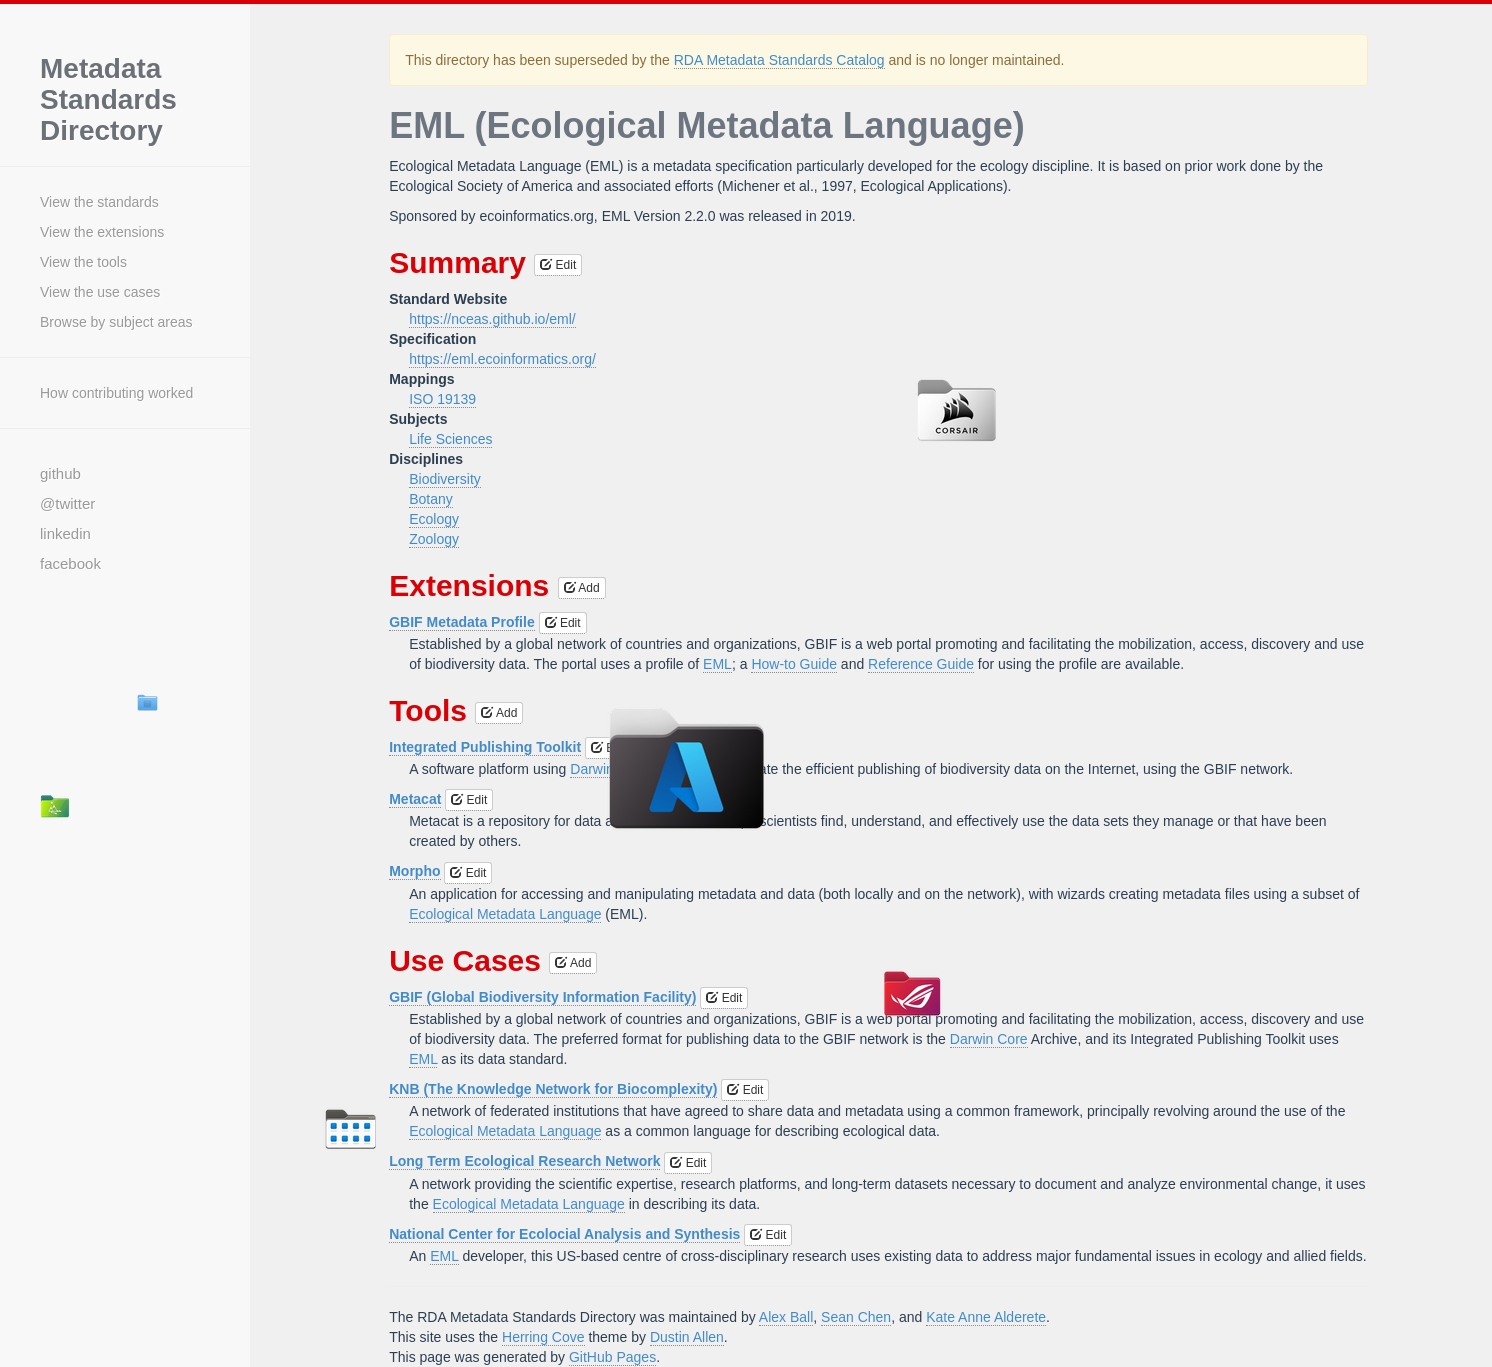 Image resolution: width=1492 pixels, height=1367 pixels. Describe the element at coordinates (147, 702) in the screenshot. I see `open web design projects folder` at that location.